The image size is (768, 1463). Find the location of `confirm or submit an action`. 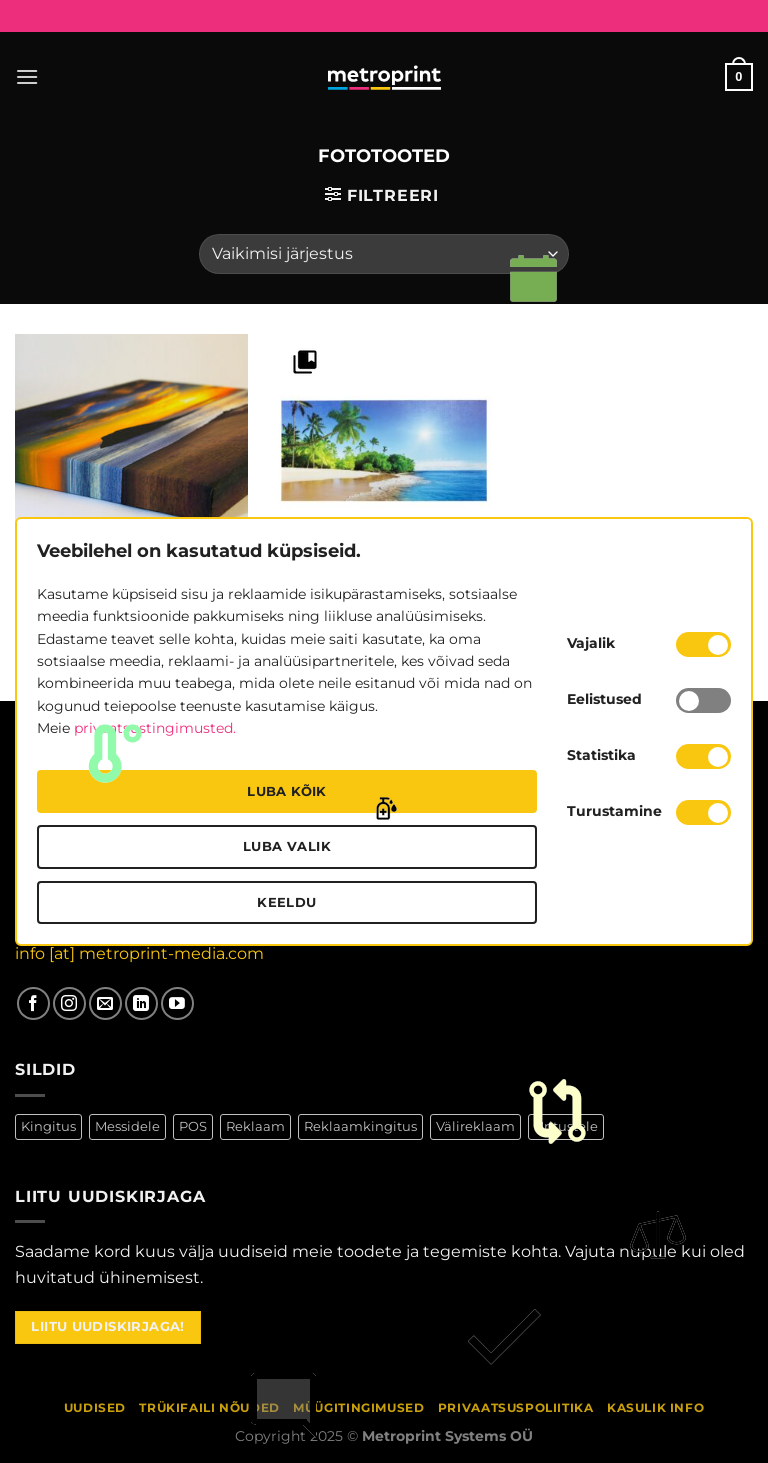

confirm or submit an action is located at coordinates (503, 1335).